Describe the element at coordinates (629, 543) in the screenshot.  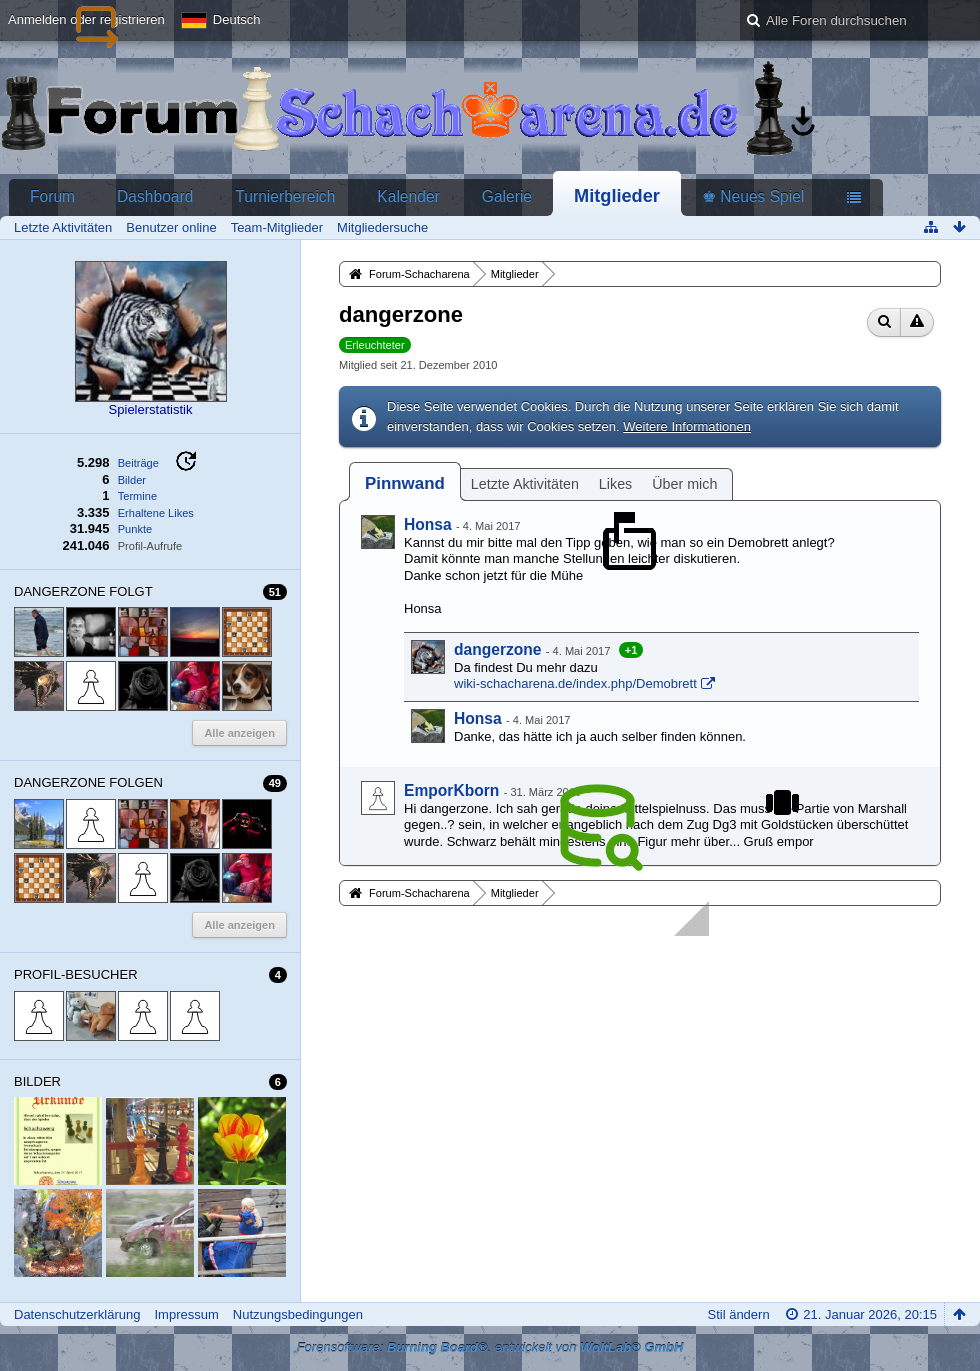
I see `indicates unread mail in your mailbox` at that location.